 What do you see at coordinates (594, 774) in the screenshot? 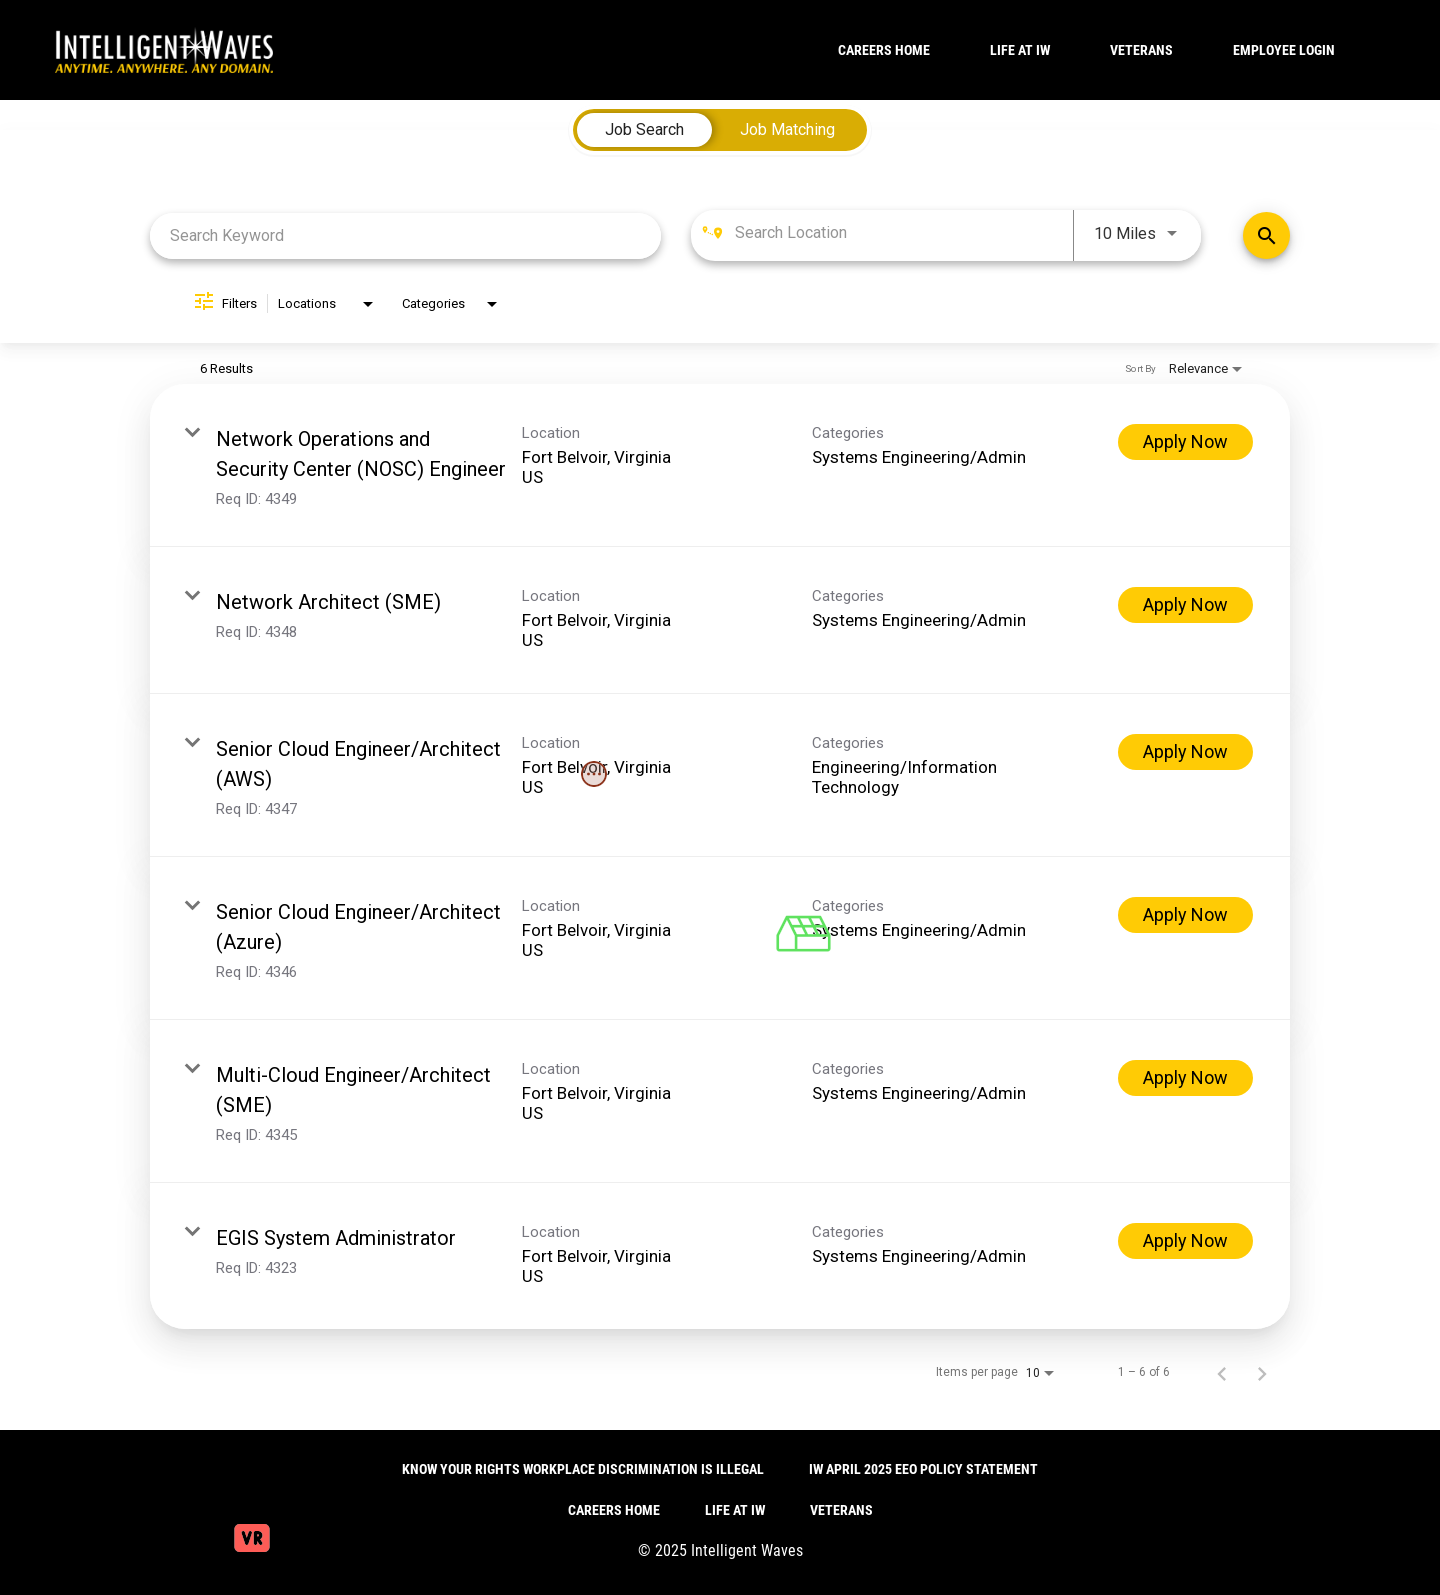
I see `open more options menu` at bounding box center [594, 774].